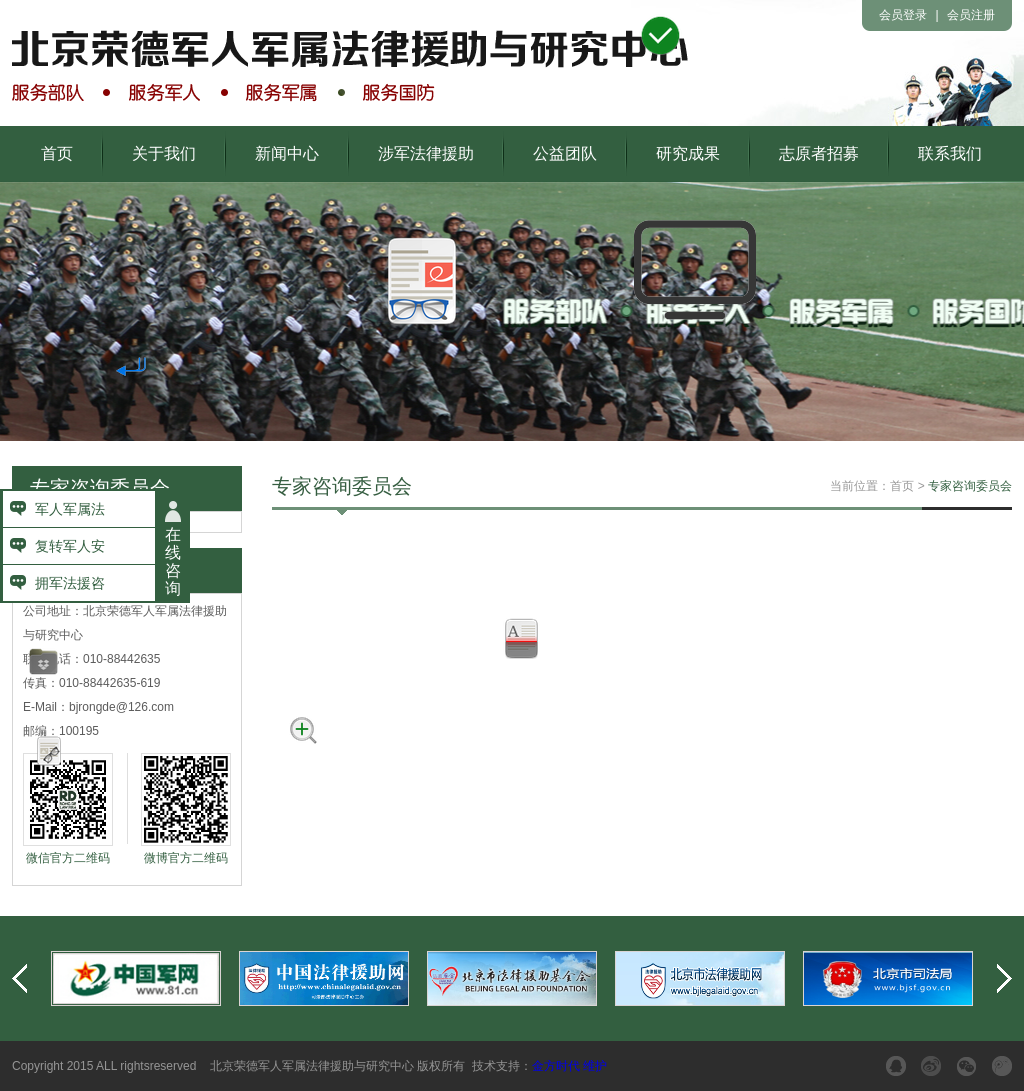 This screenshot has height=1091, width=1024. What do you see at coordinates (49, 751) in the screenshot?
I see `open the documents app` at bounding box center [49, 751].